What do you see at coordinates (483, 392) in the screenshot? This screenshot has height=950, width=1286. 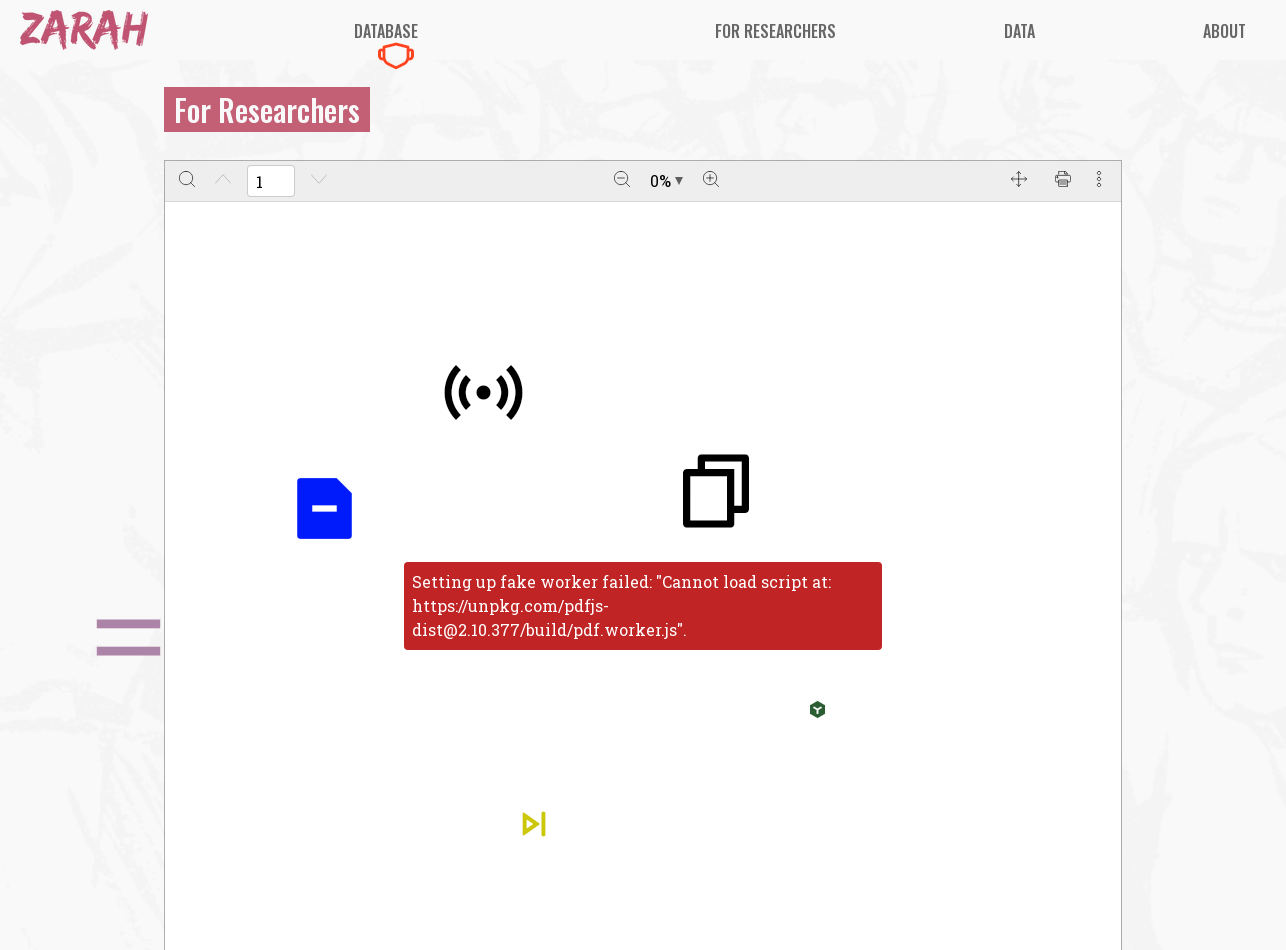 I see `indicates rfid or nfc functionality` at bounding box center [483, 392].